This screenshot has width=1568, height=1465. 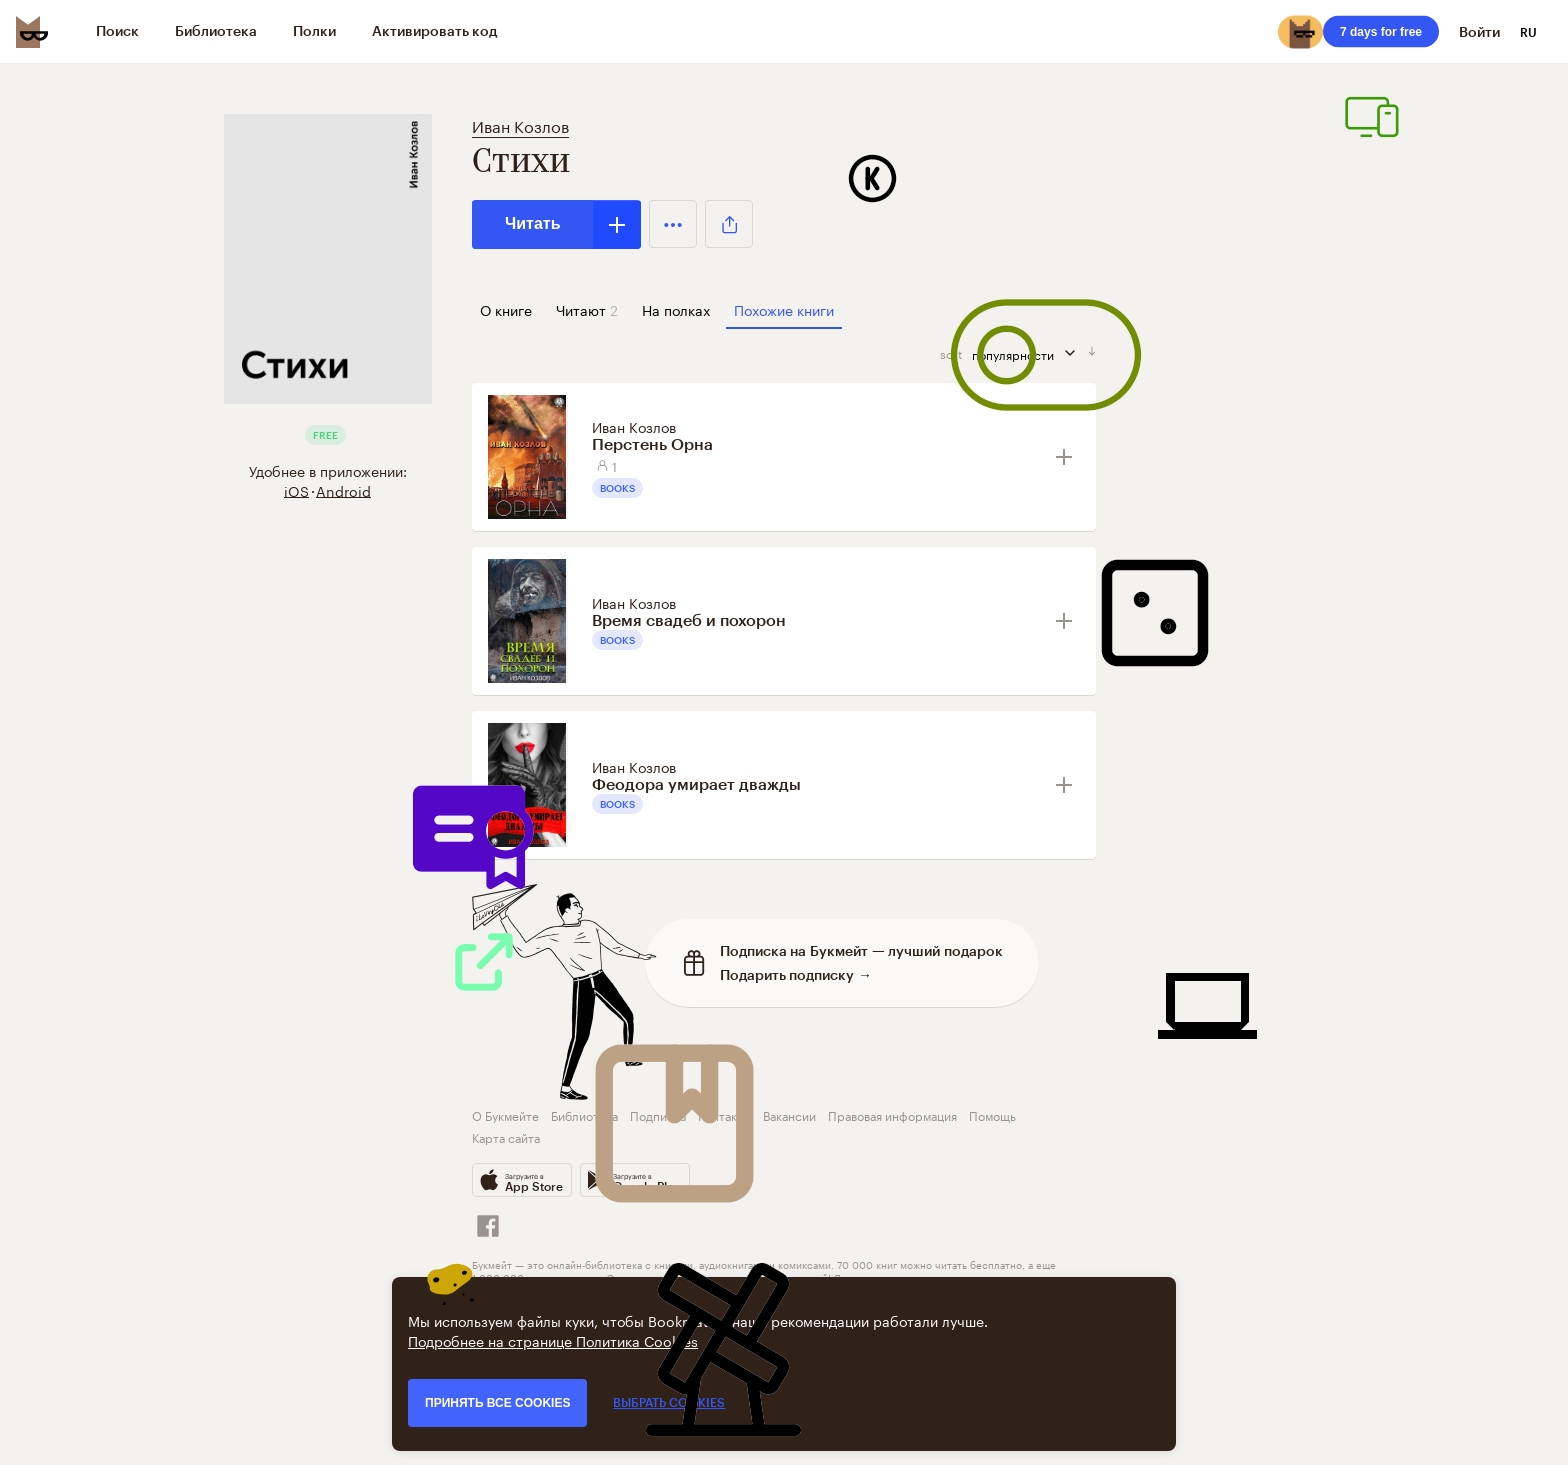 I want to click on indicates wind or renewable energy settings, so click(x=723, y=1352).